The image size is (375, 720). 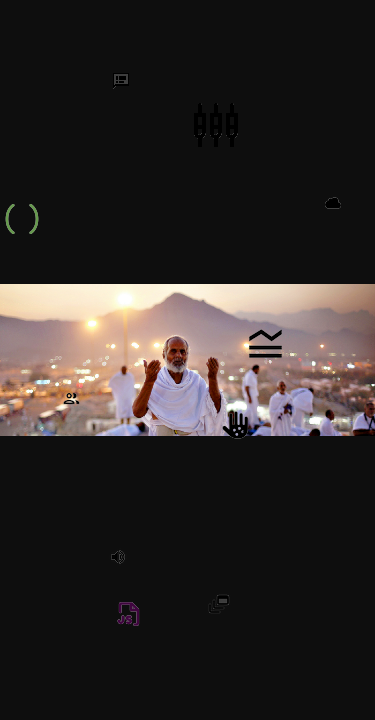 What do you see at coordinates (121, 81) in the screenshot?
I see `view speaker notes or presentation comments` at bounding box center [121, 81].